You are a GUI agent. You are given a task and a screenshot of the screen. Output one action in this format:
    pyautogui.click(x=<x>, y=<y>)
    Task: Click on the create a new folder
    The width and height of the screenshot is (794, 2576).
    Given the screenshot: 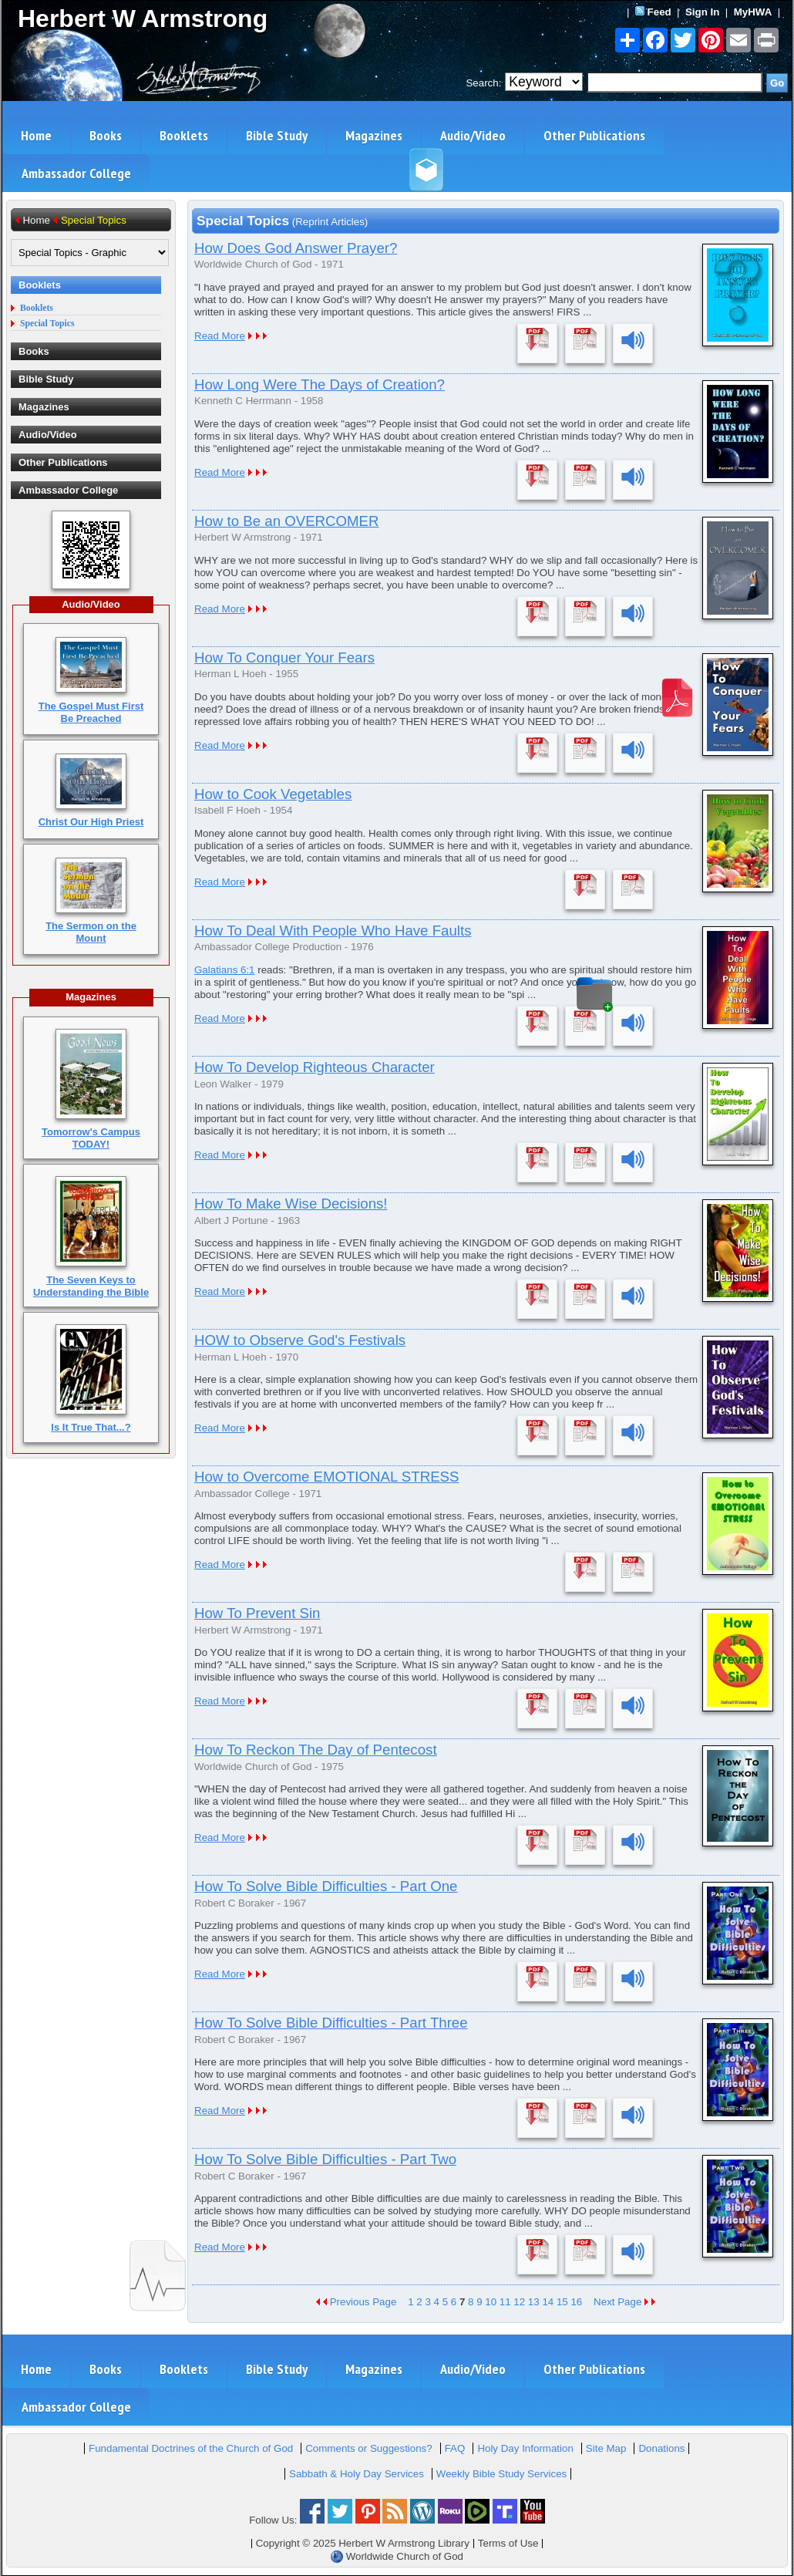 What is the action you would take?
    pyautogui.click(x=594, y=993)
    